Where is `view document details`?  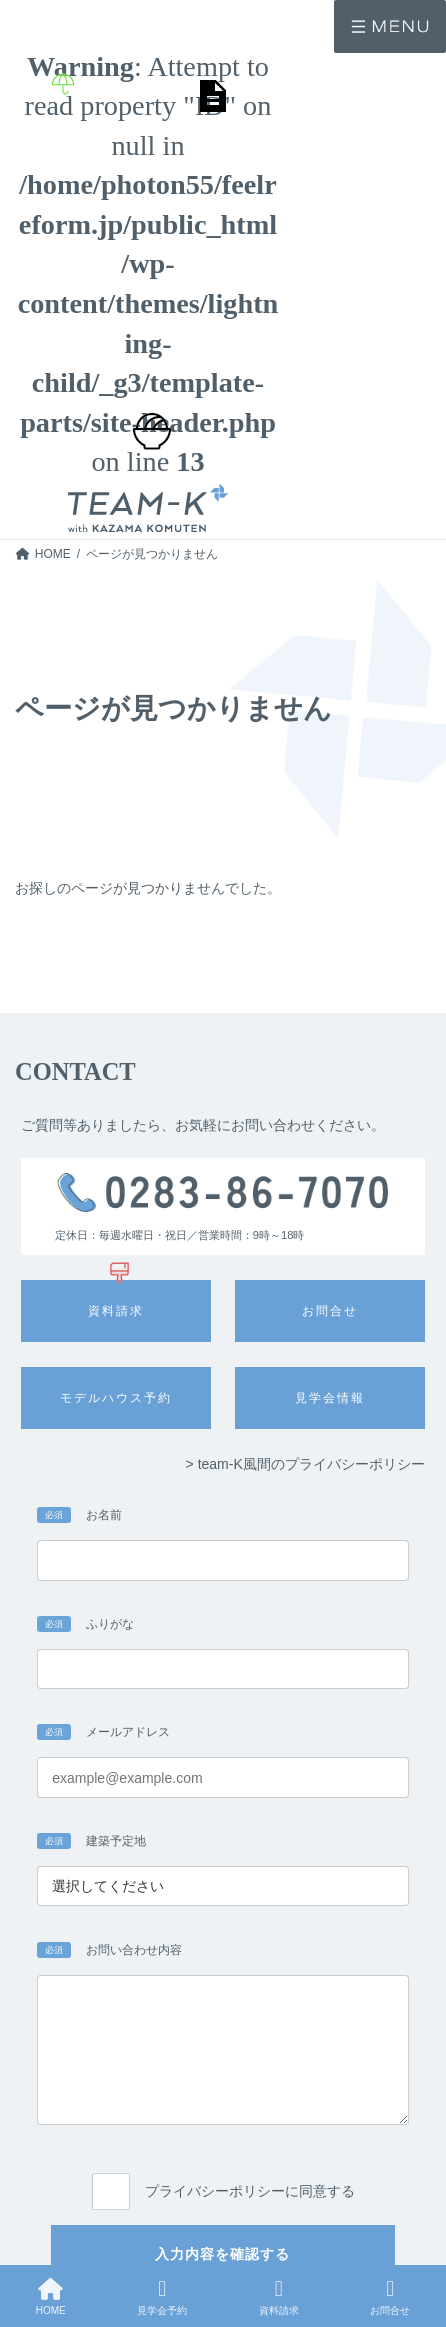
view document details is located at coordinates (213, 96).